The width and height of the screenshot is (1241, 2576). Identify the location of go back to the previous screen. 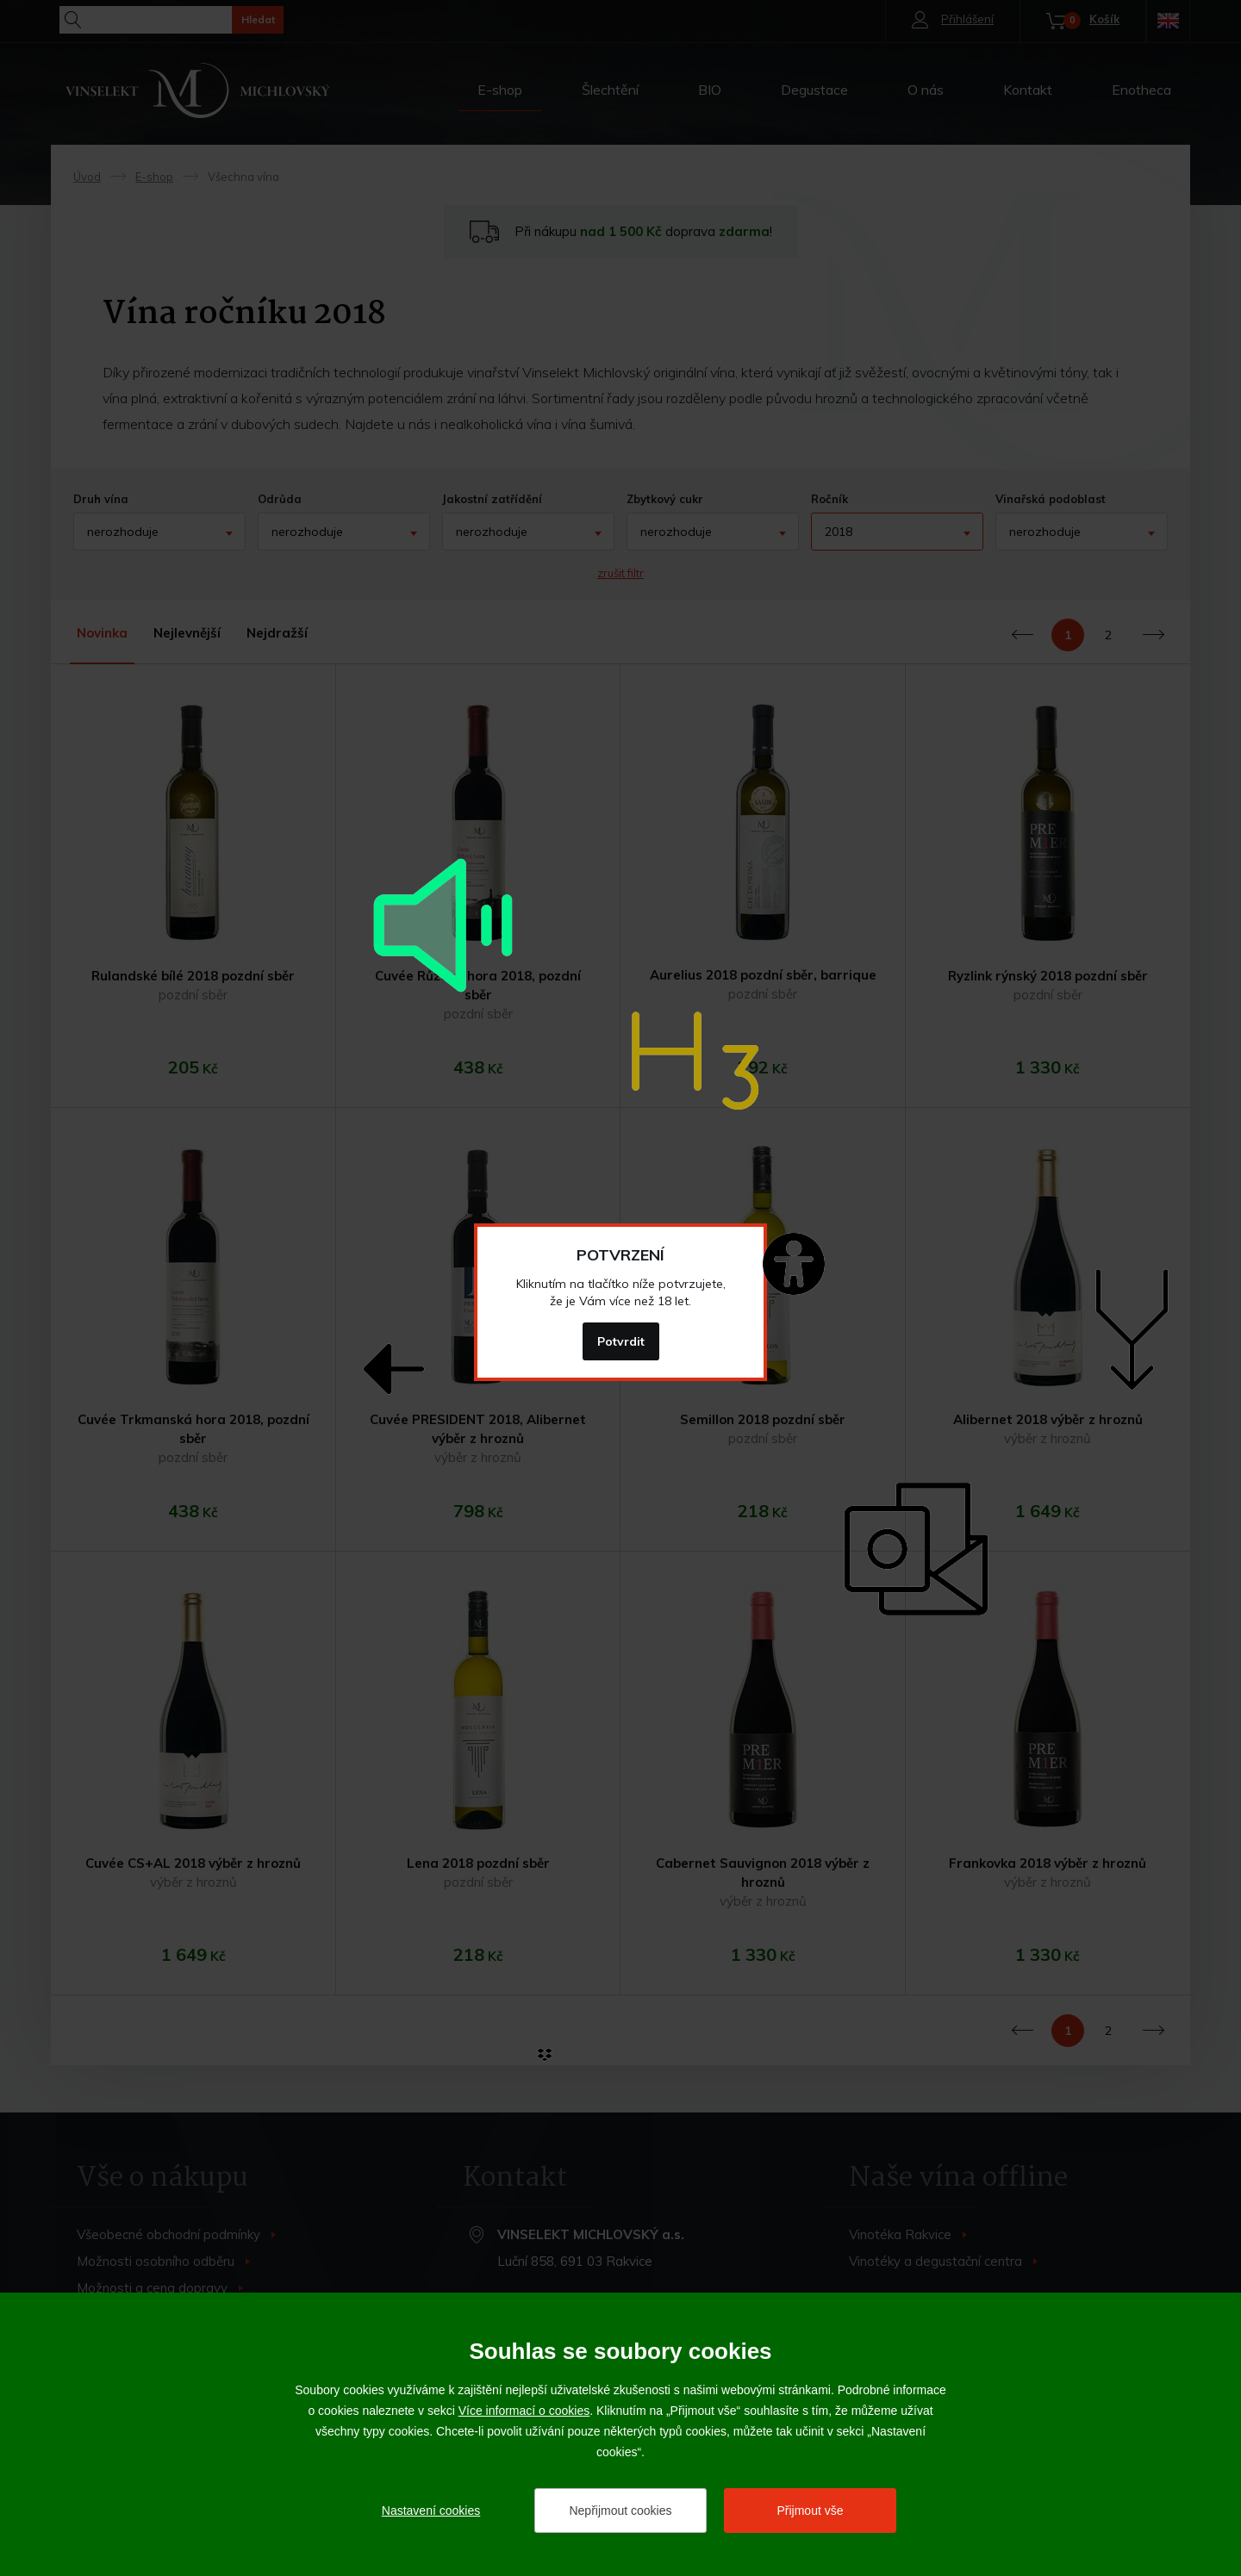
(394, 1369).